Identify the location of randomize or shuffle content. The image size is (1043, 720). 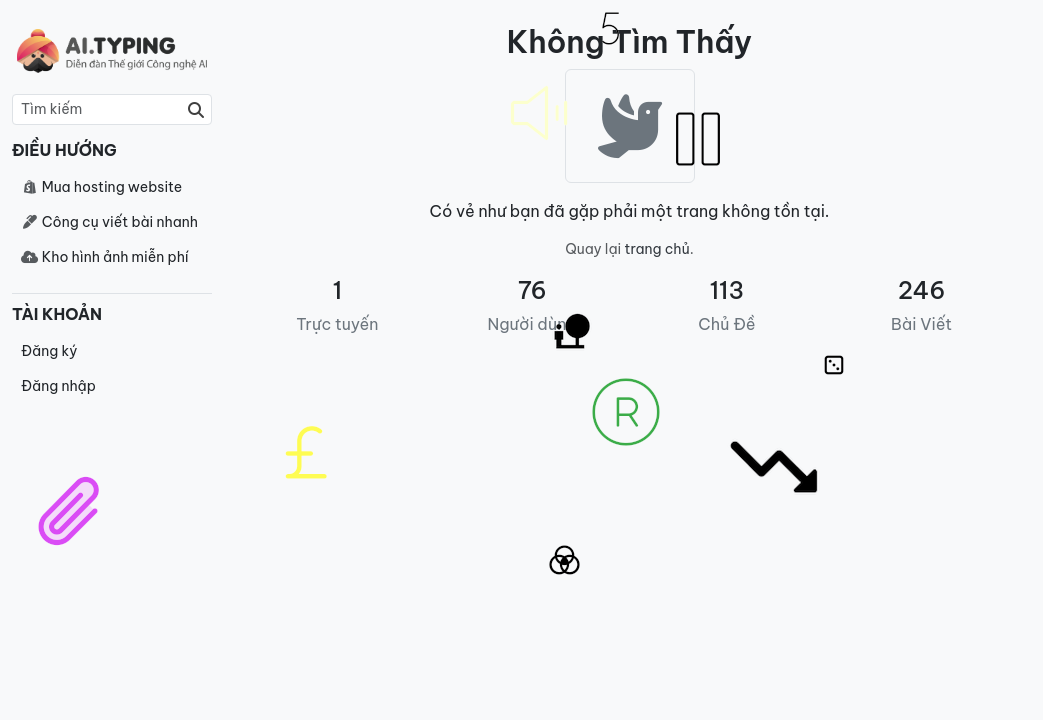
(834, 365).